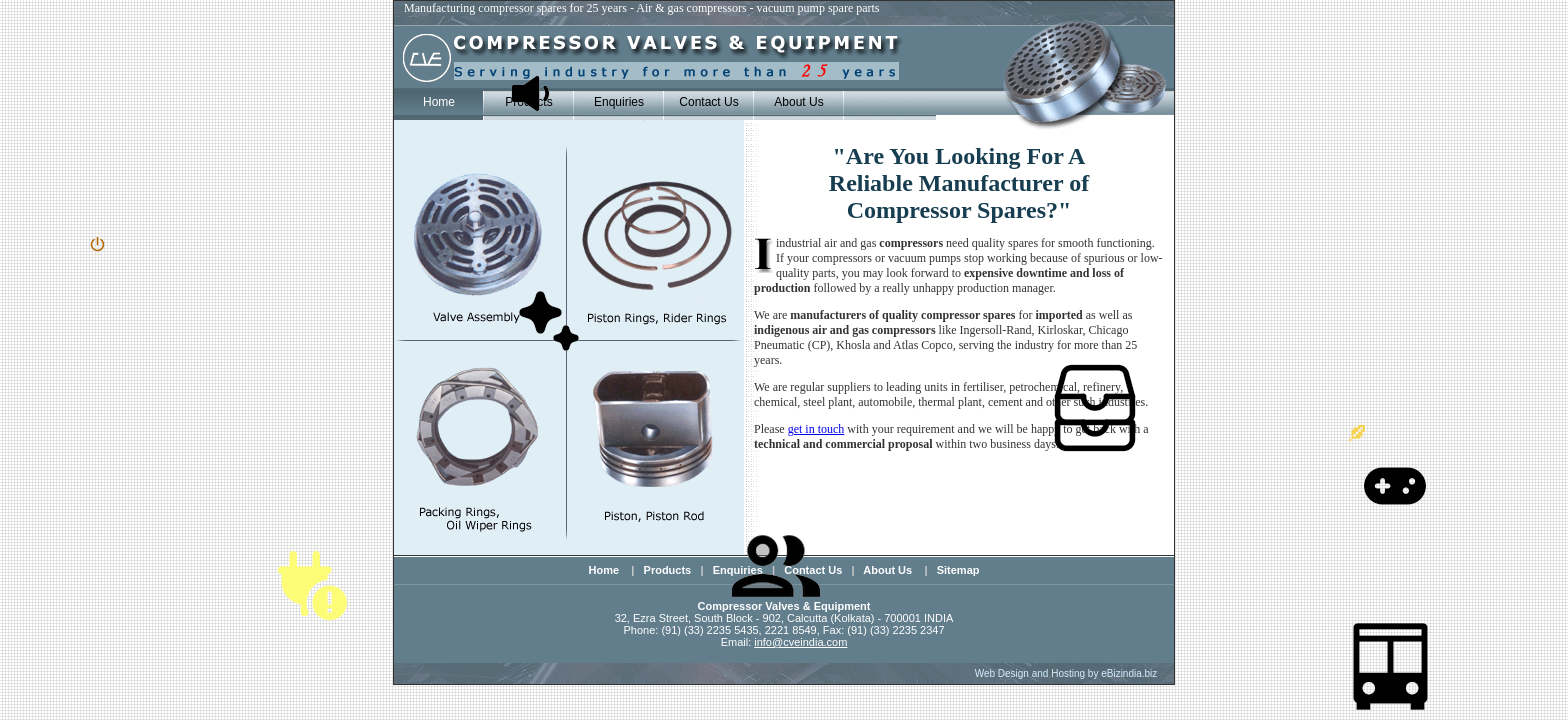  Describe the element at coordinates (97, 244) in the screenshot. I see `turn off or shut down the device` at that location.